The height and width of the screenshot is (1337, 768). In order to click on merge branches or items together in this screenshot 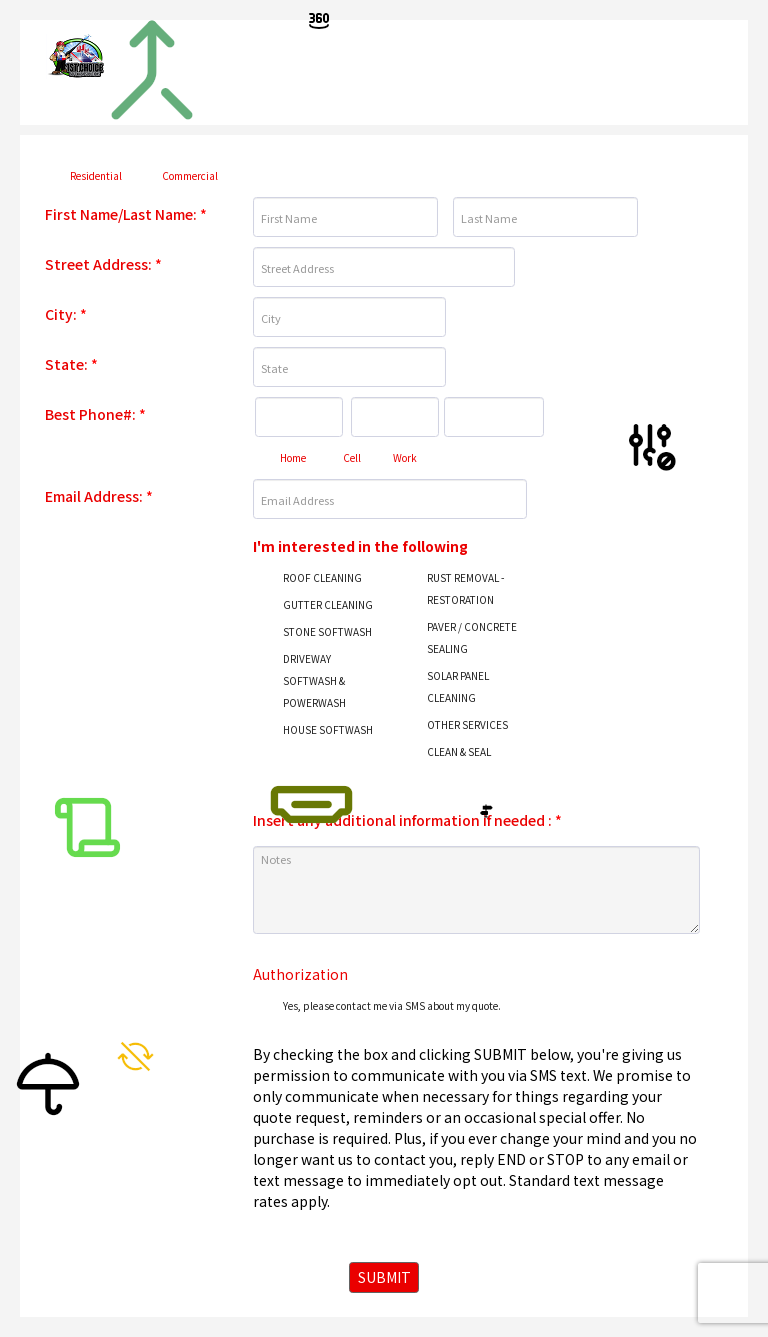, I will do `click(152, 70)`.